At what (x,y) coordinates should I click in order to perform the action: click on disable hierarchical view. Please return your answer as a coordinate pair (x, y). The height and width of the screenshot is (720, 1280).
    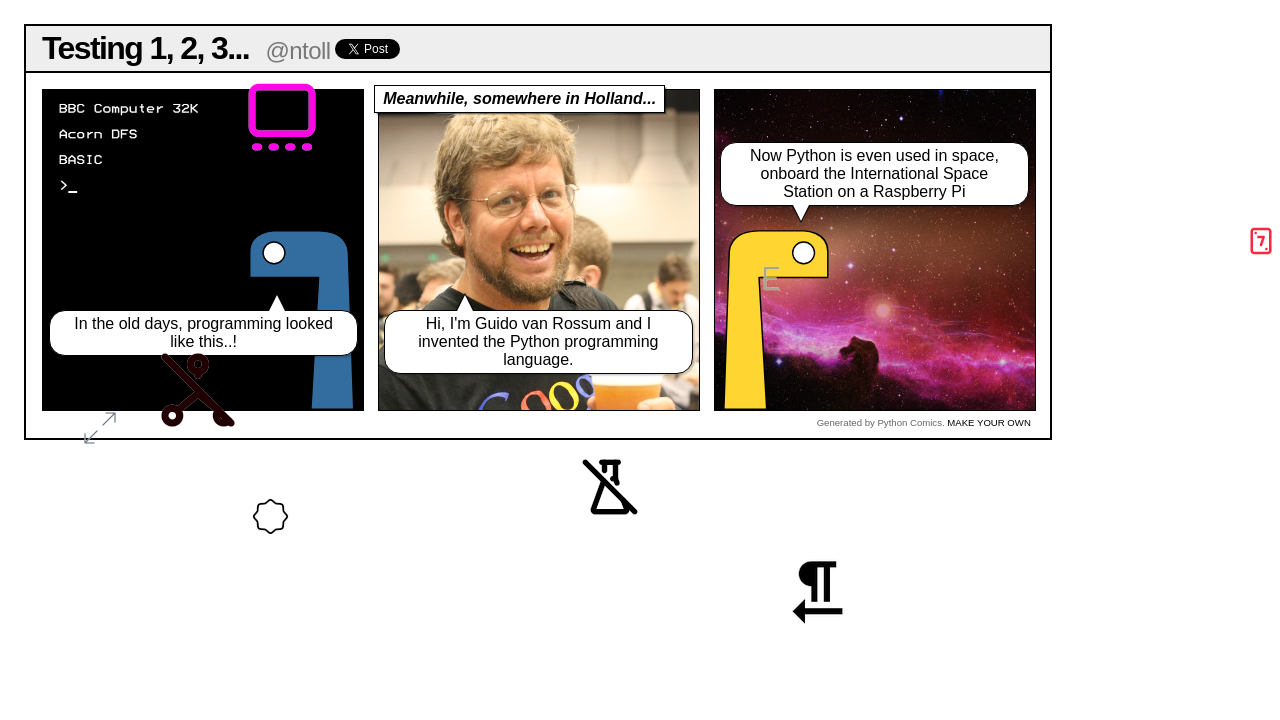
    Looking at the image, I should click on (198, 390).